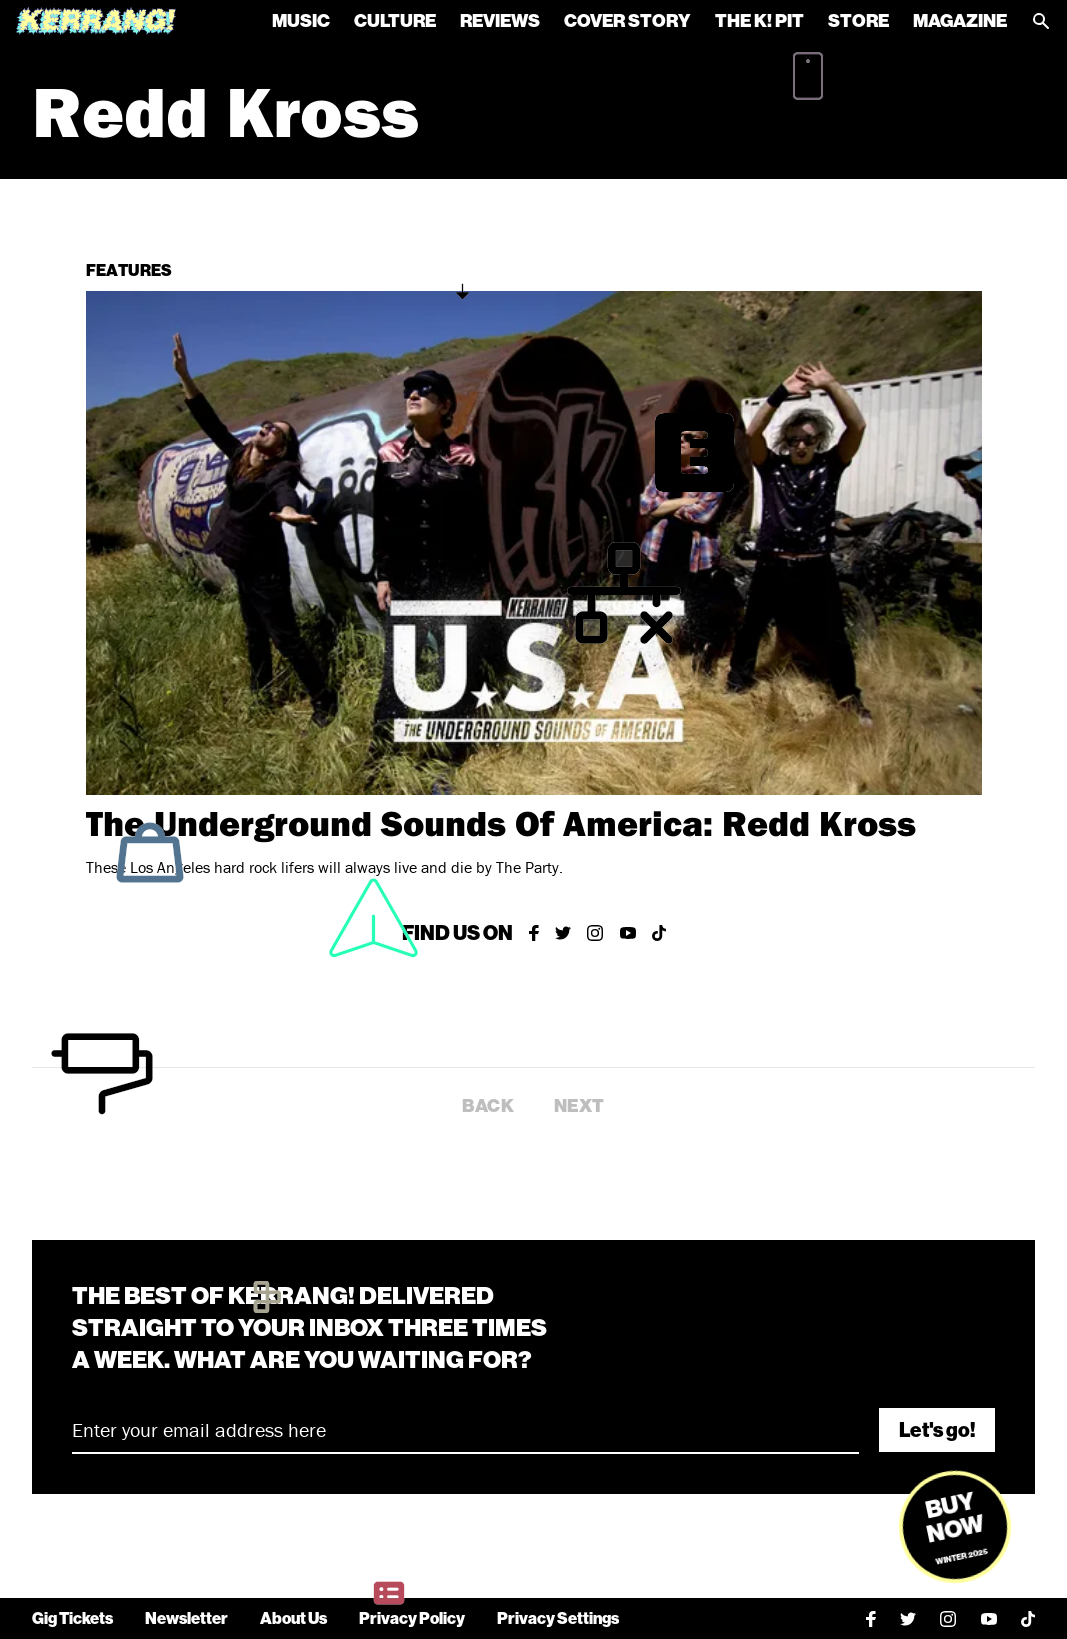 Image resolution: width=1067 pixels, height=1639 pixels. I want to click on access your shopping bag, so click(150, 856).